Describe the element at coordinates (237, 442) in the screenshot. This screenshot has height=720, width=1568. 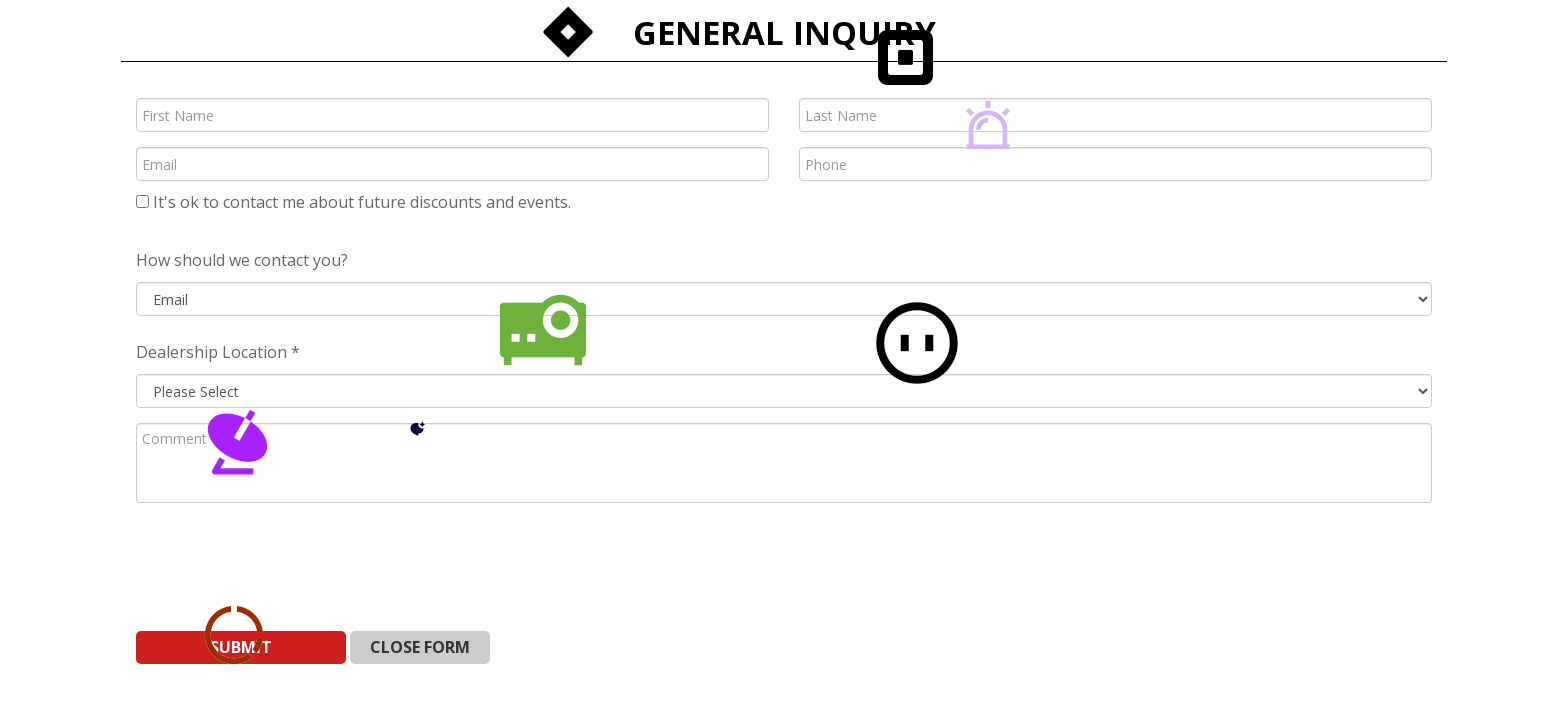
I see `access radar or scanning features` at that location.